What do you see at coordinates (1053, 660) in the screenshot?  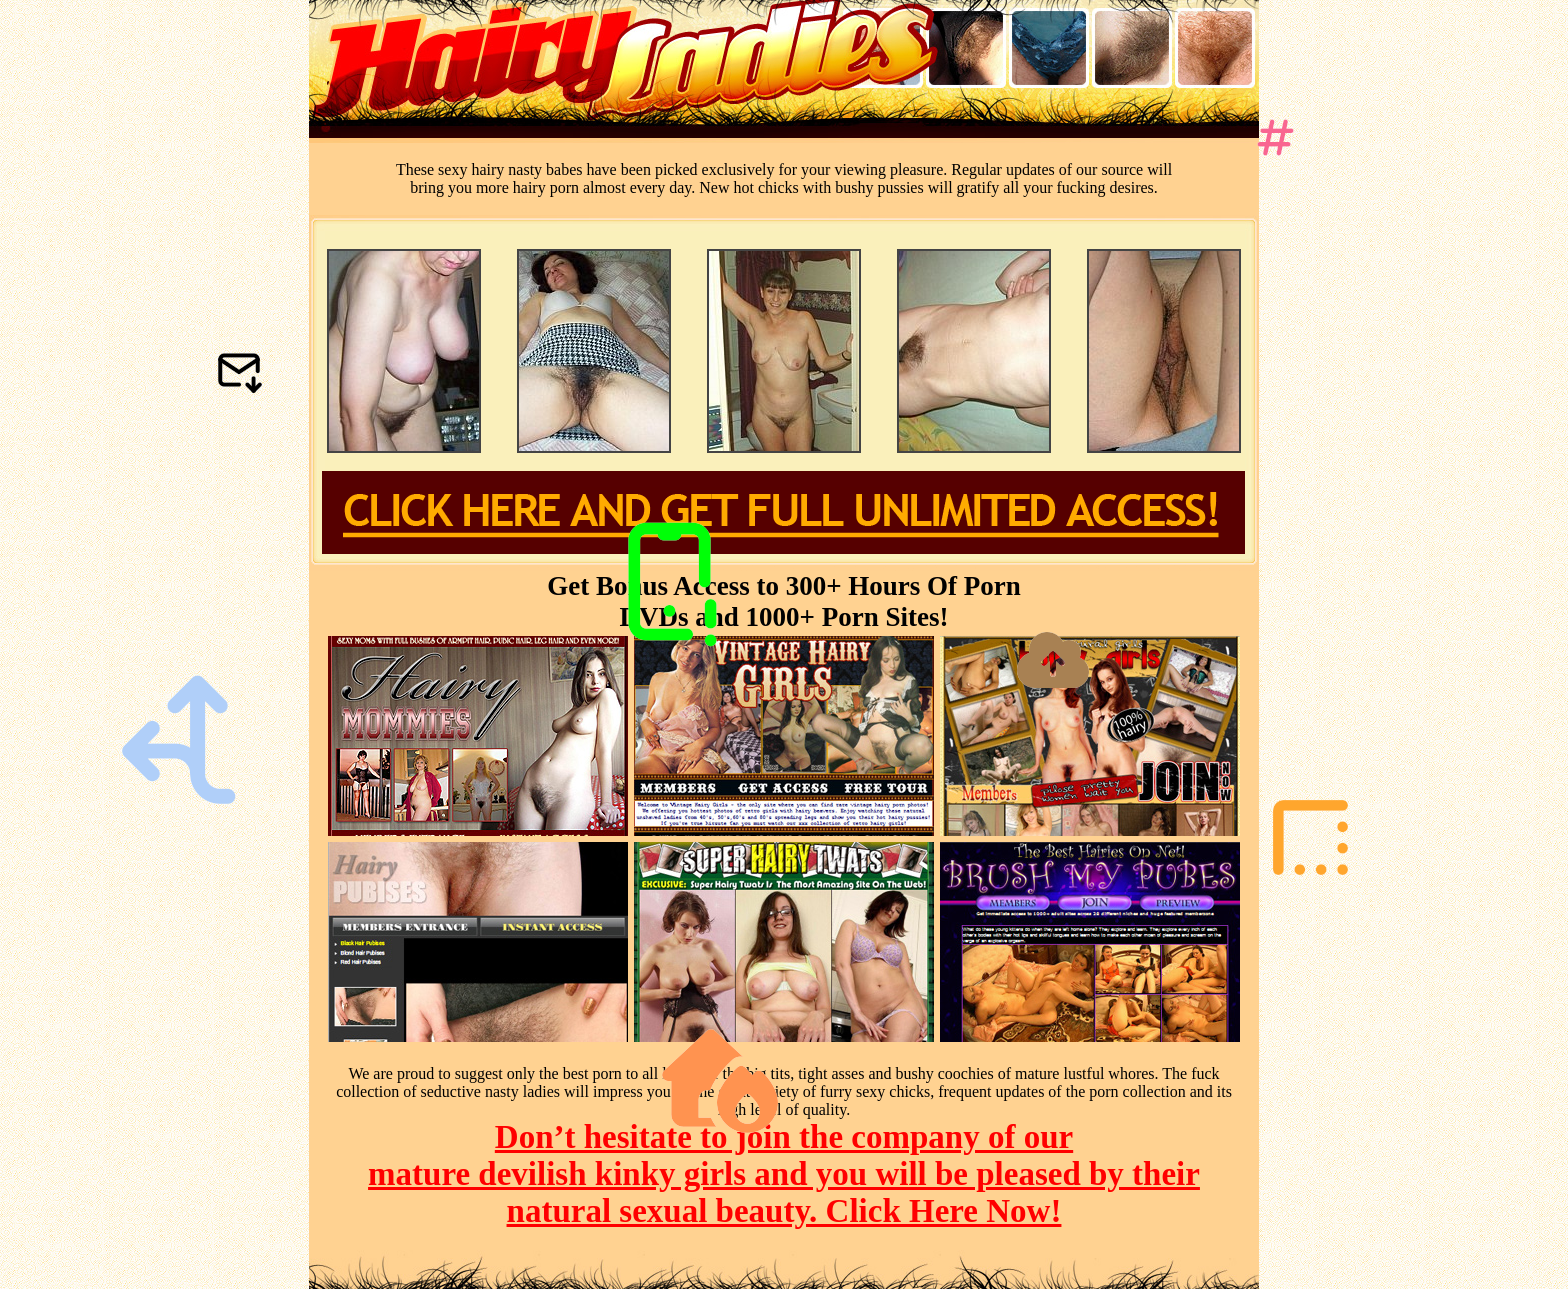 I see `upload a file to the cloud` at bounding box center [1053, 660].